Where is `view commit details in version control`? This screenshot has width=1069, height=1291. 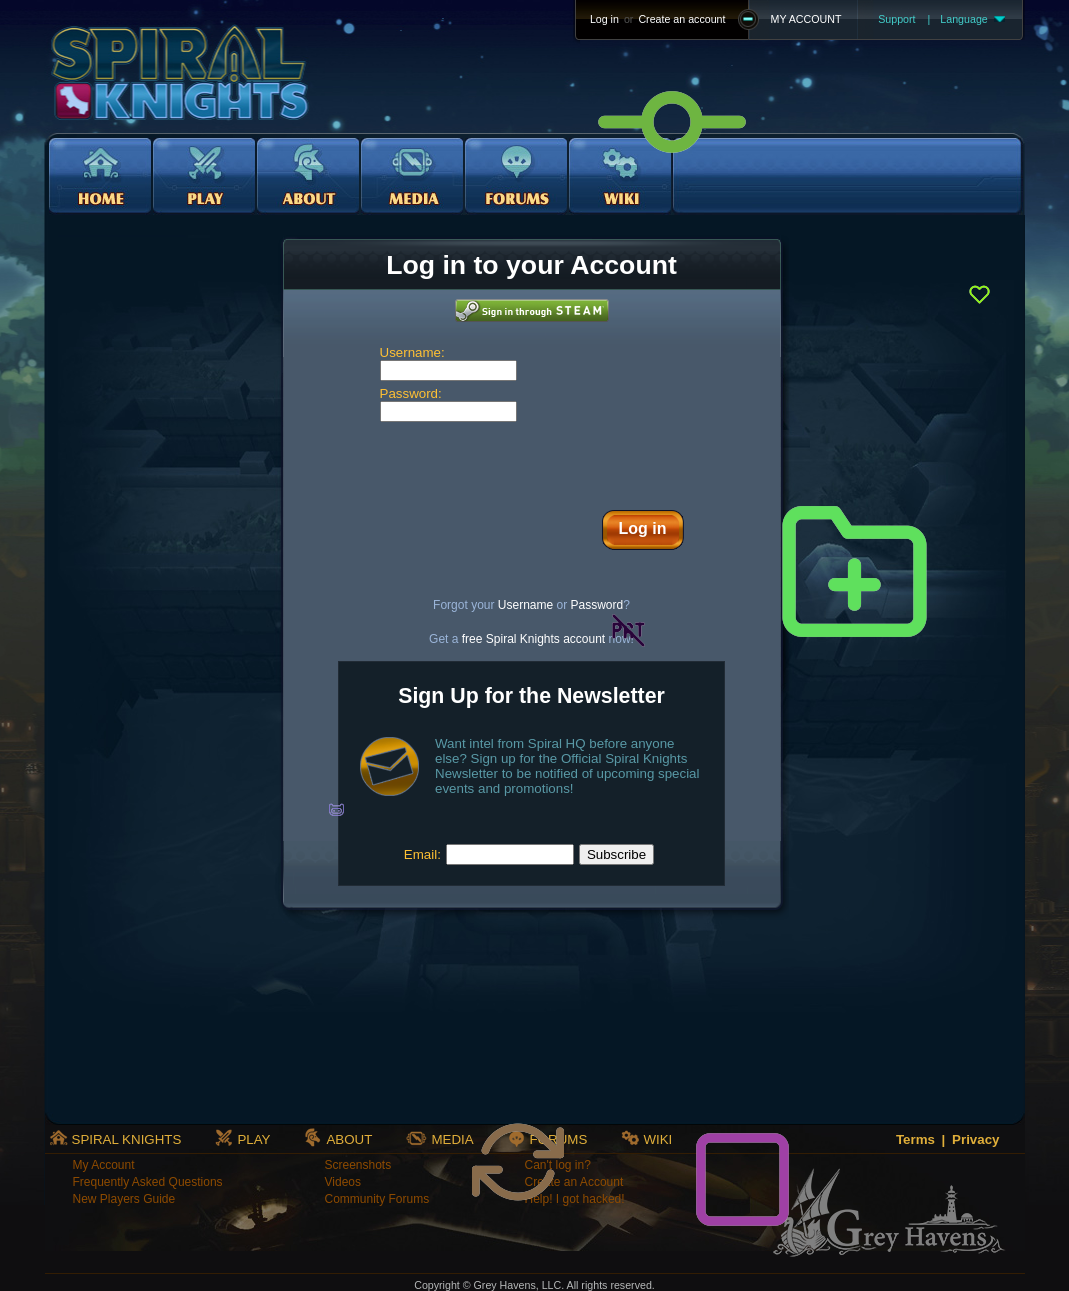
view commit details in version control is located at coordinates (672, 122).